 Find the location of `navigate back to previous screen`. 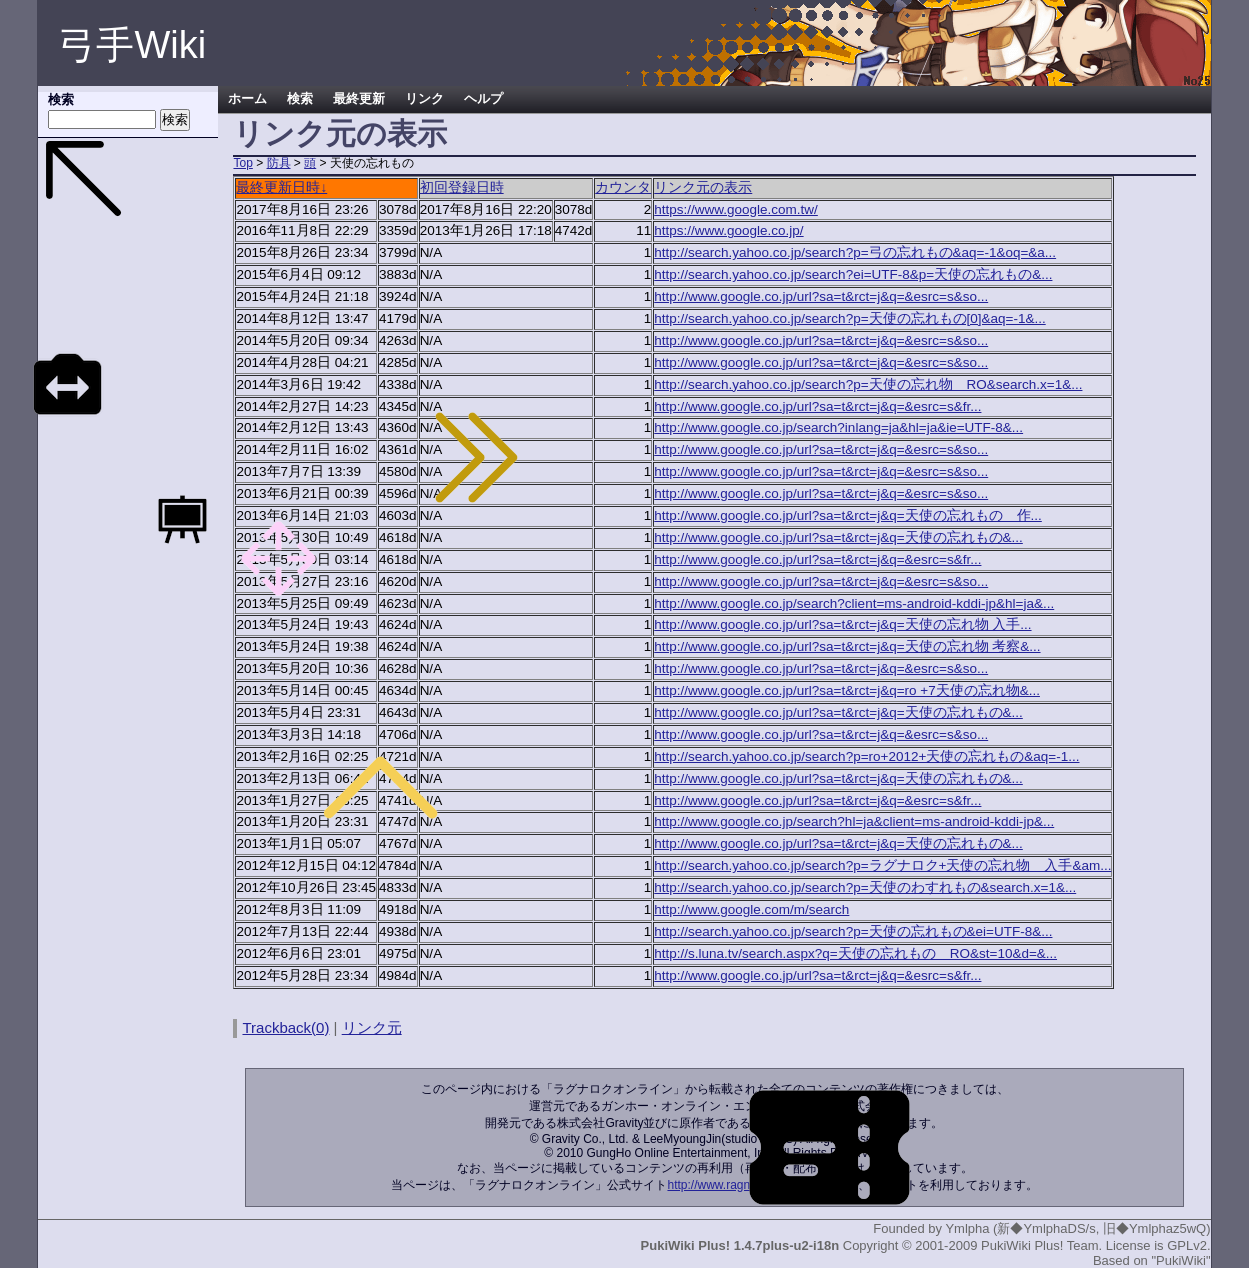

navigate back to previous screen is located at coordinates (83, 178).